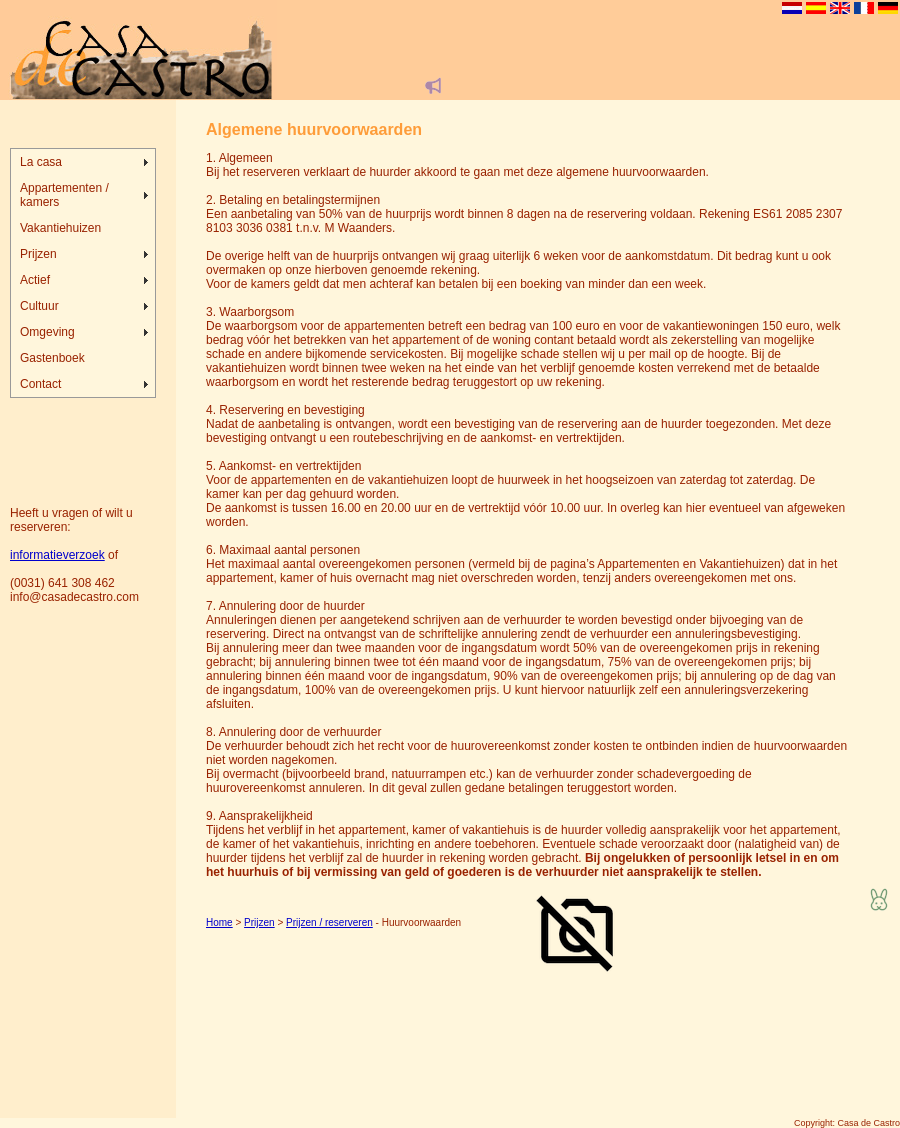 This screenshot has height=1128, width=900. Describe the element at coordinates (879, 900) in the screenshot. I see `access pet or animal-related features` at that location.